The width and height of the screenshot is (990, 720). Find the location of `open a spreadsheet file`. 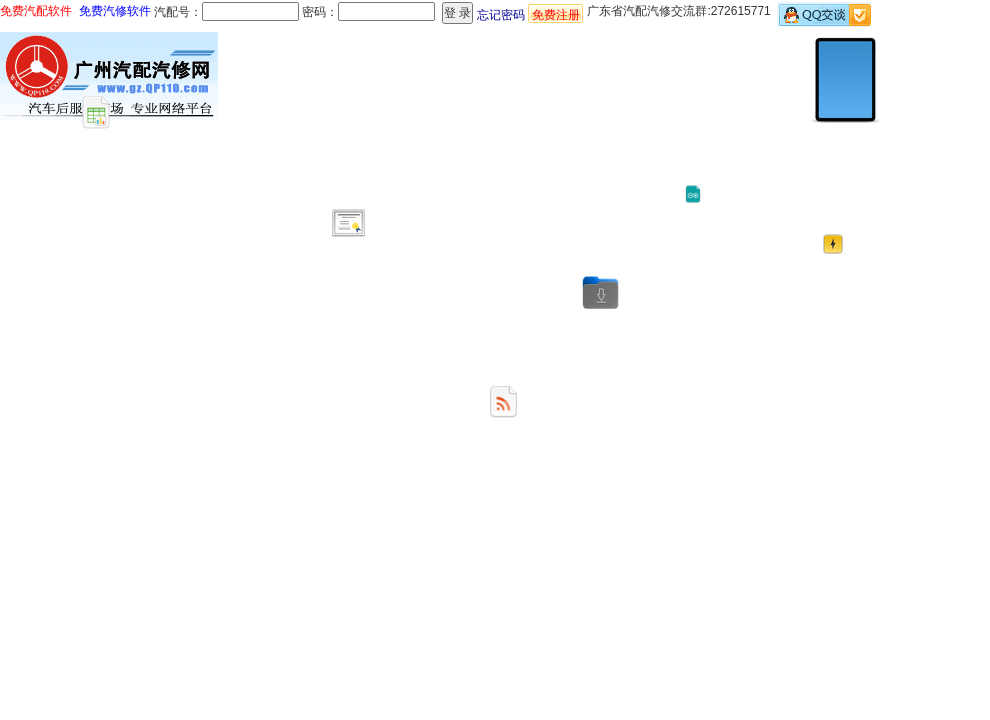

open a spreadsheet file is located at coordinates (96, 112).